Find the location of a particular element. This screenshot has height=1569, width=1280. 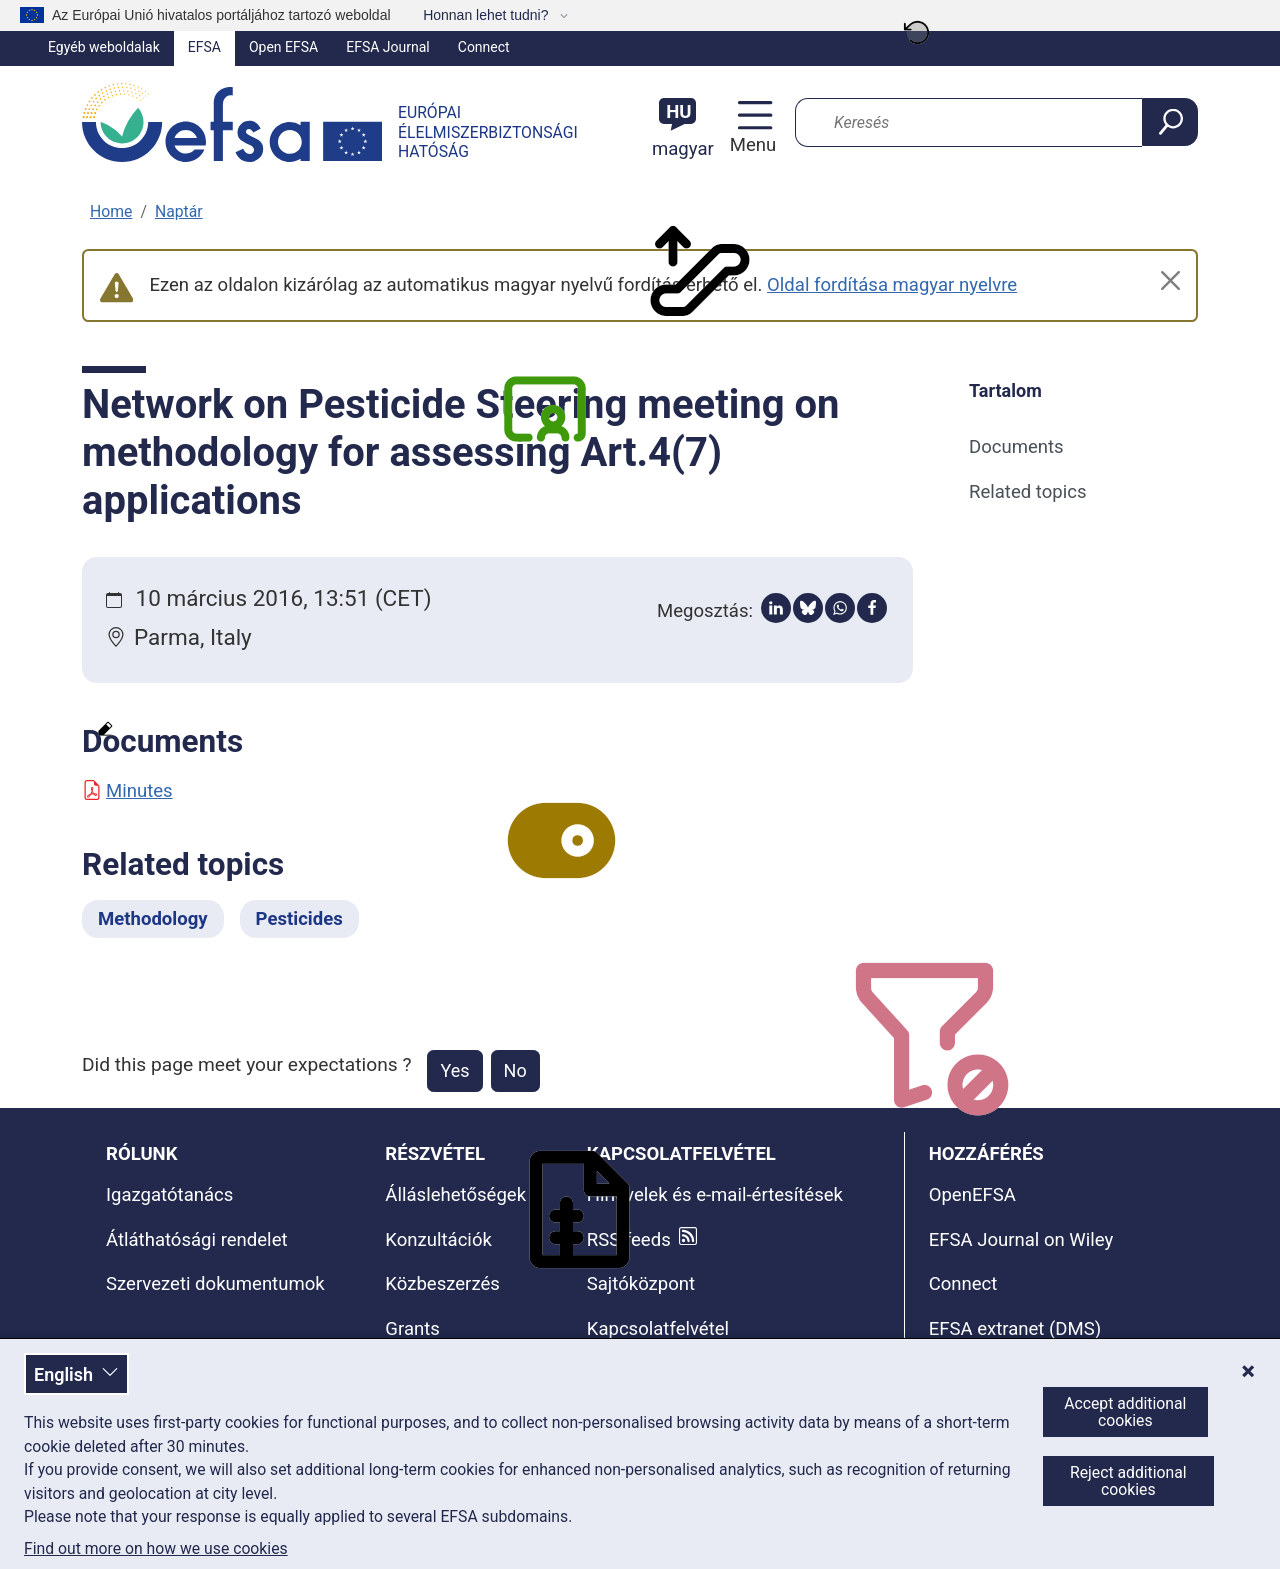

clear all active filters is located at coordinates (924, 1031).